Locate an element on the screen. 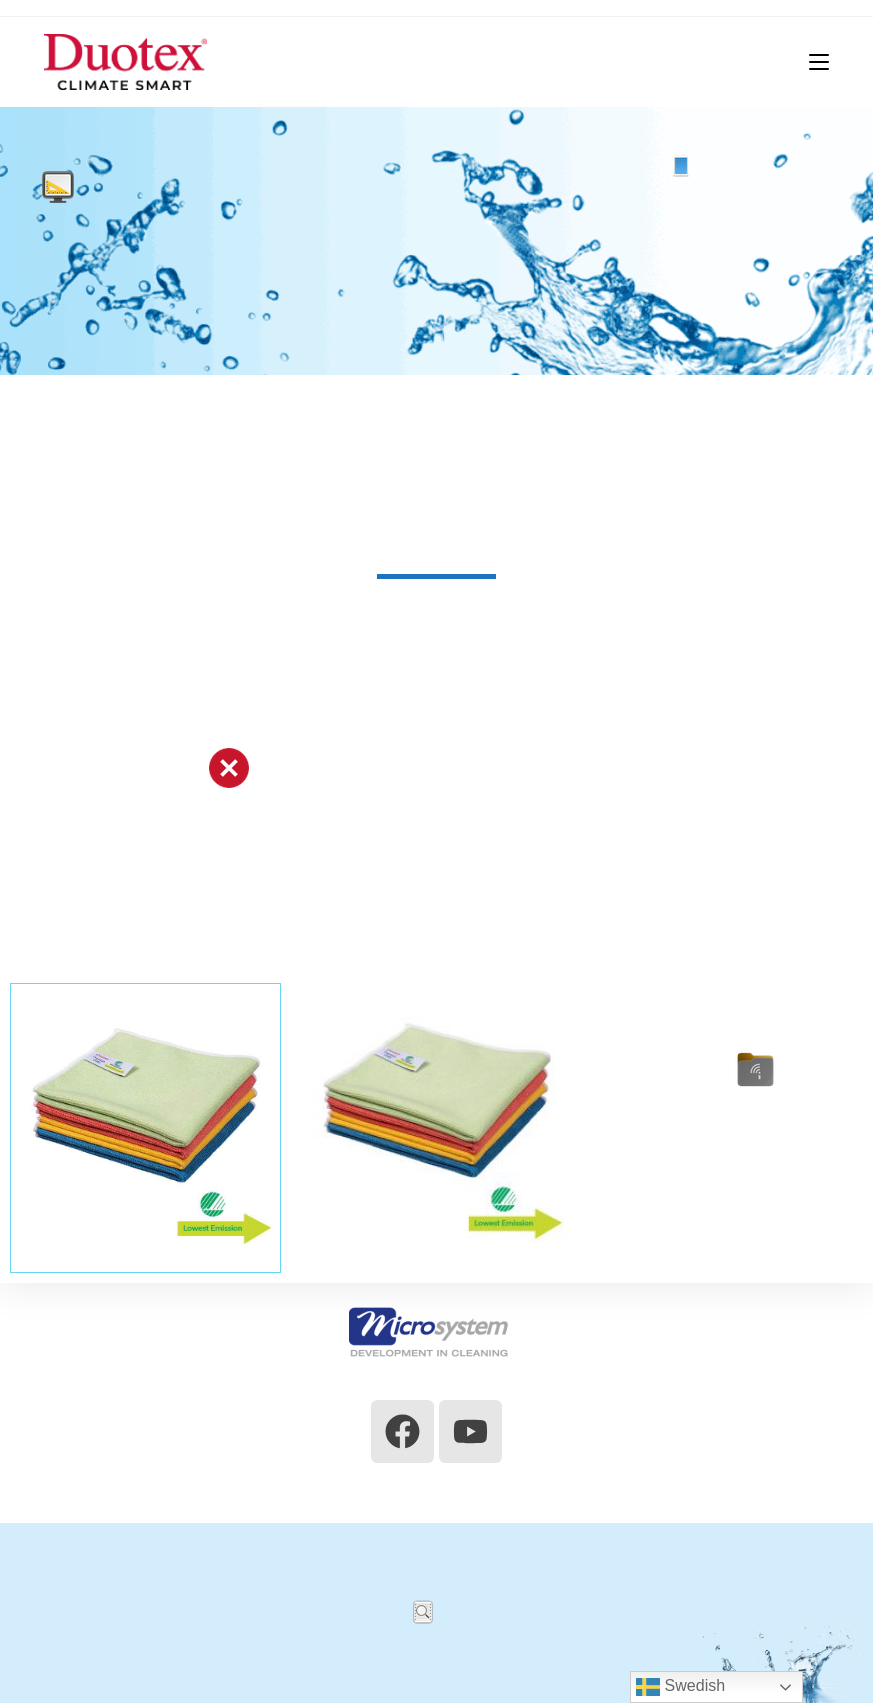  open the system logs application is located at coordinates (423, 1612).